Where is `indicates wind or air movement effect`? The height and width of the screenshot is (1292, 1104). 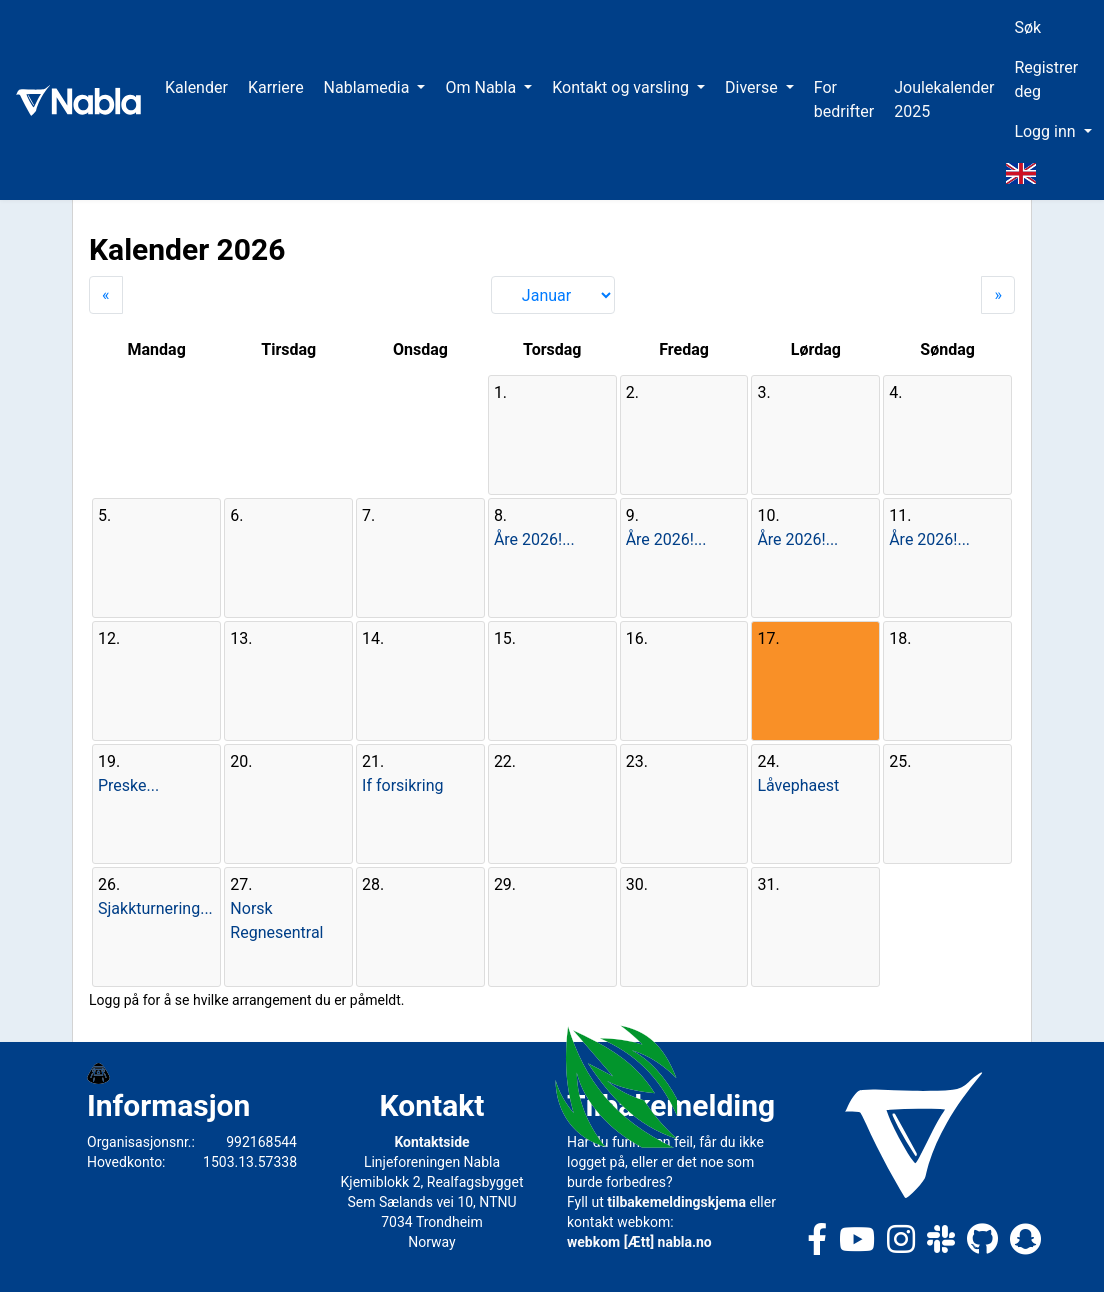
indicates wind or air movement effect is located at coordinates (616, 1086).